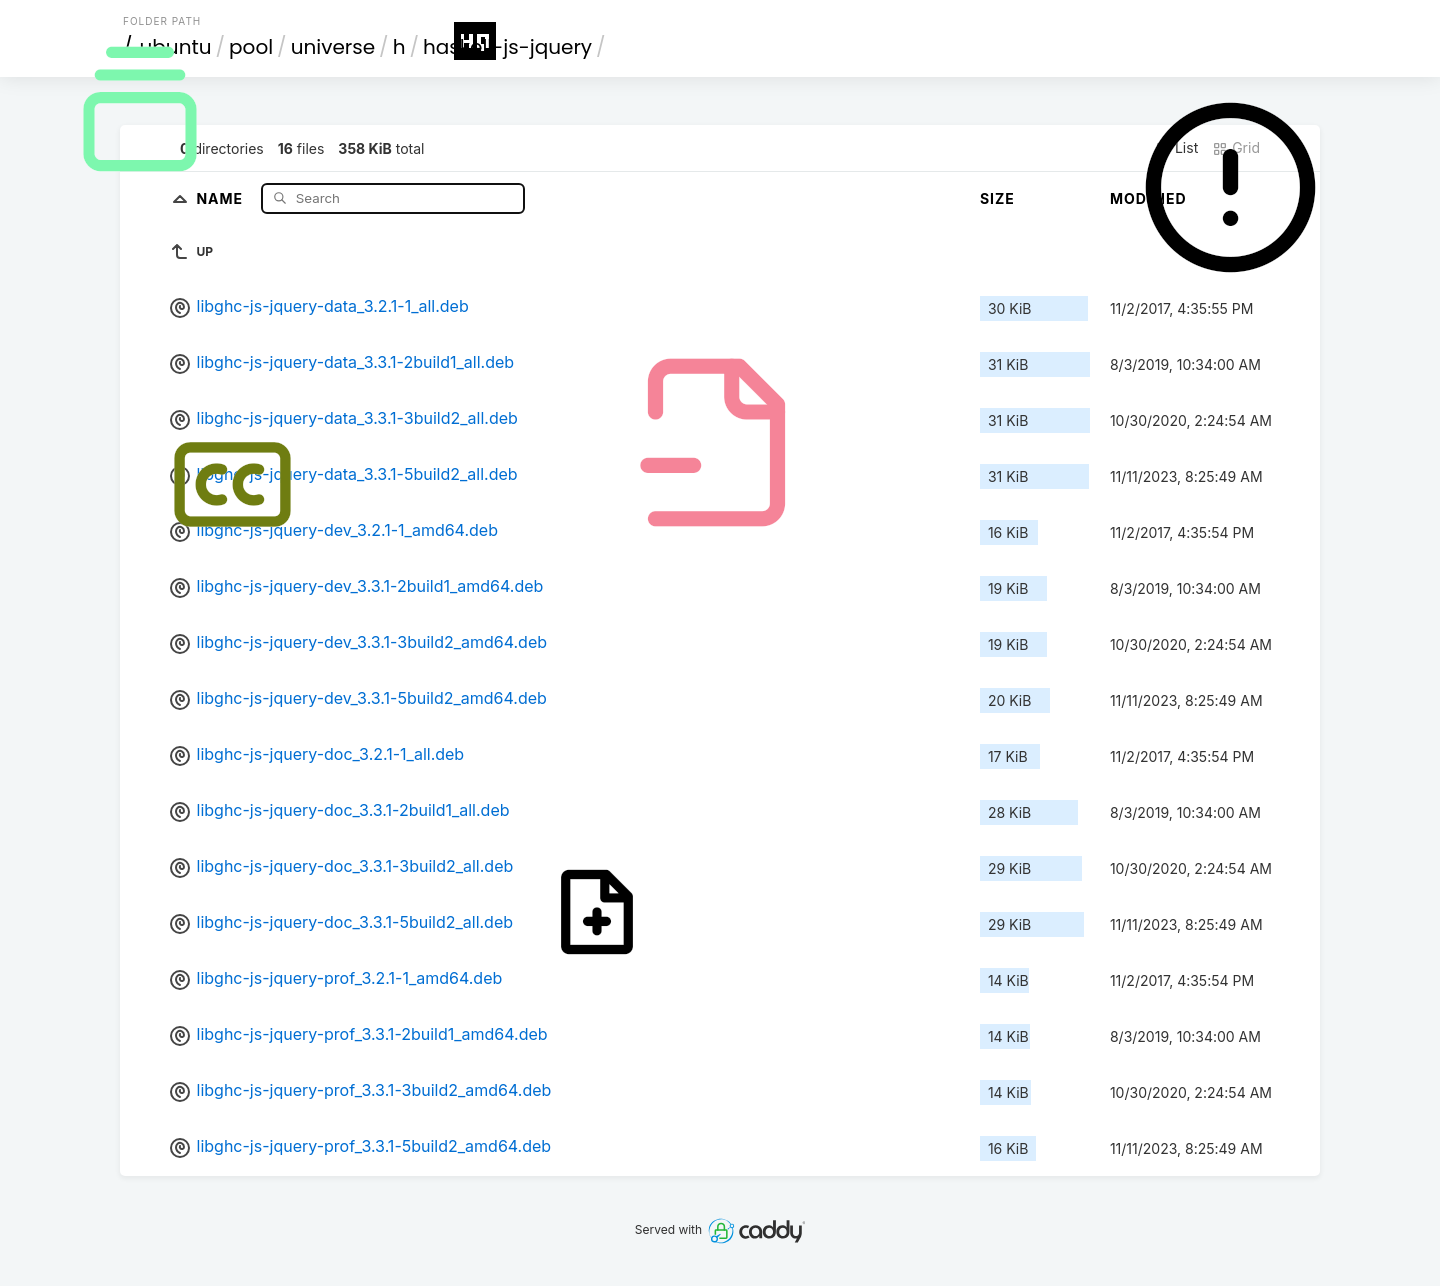  Describe the element at coordinates (232, 484) in the screenshot. I see `enable closed captions for video content` at that location.